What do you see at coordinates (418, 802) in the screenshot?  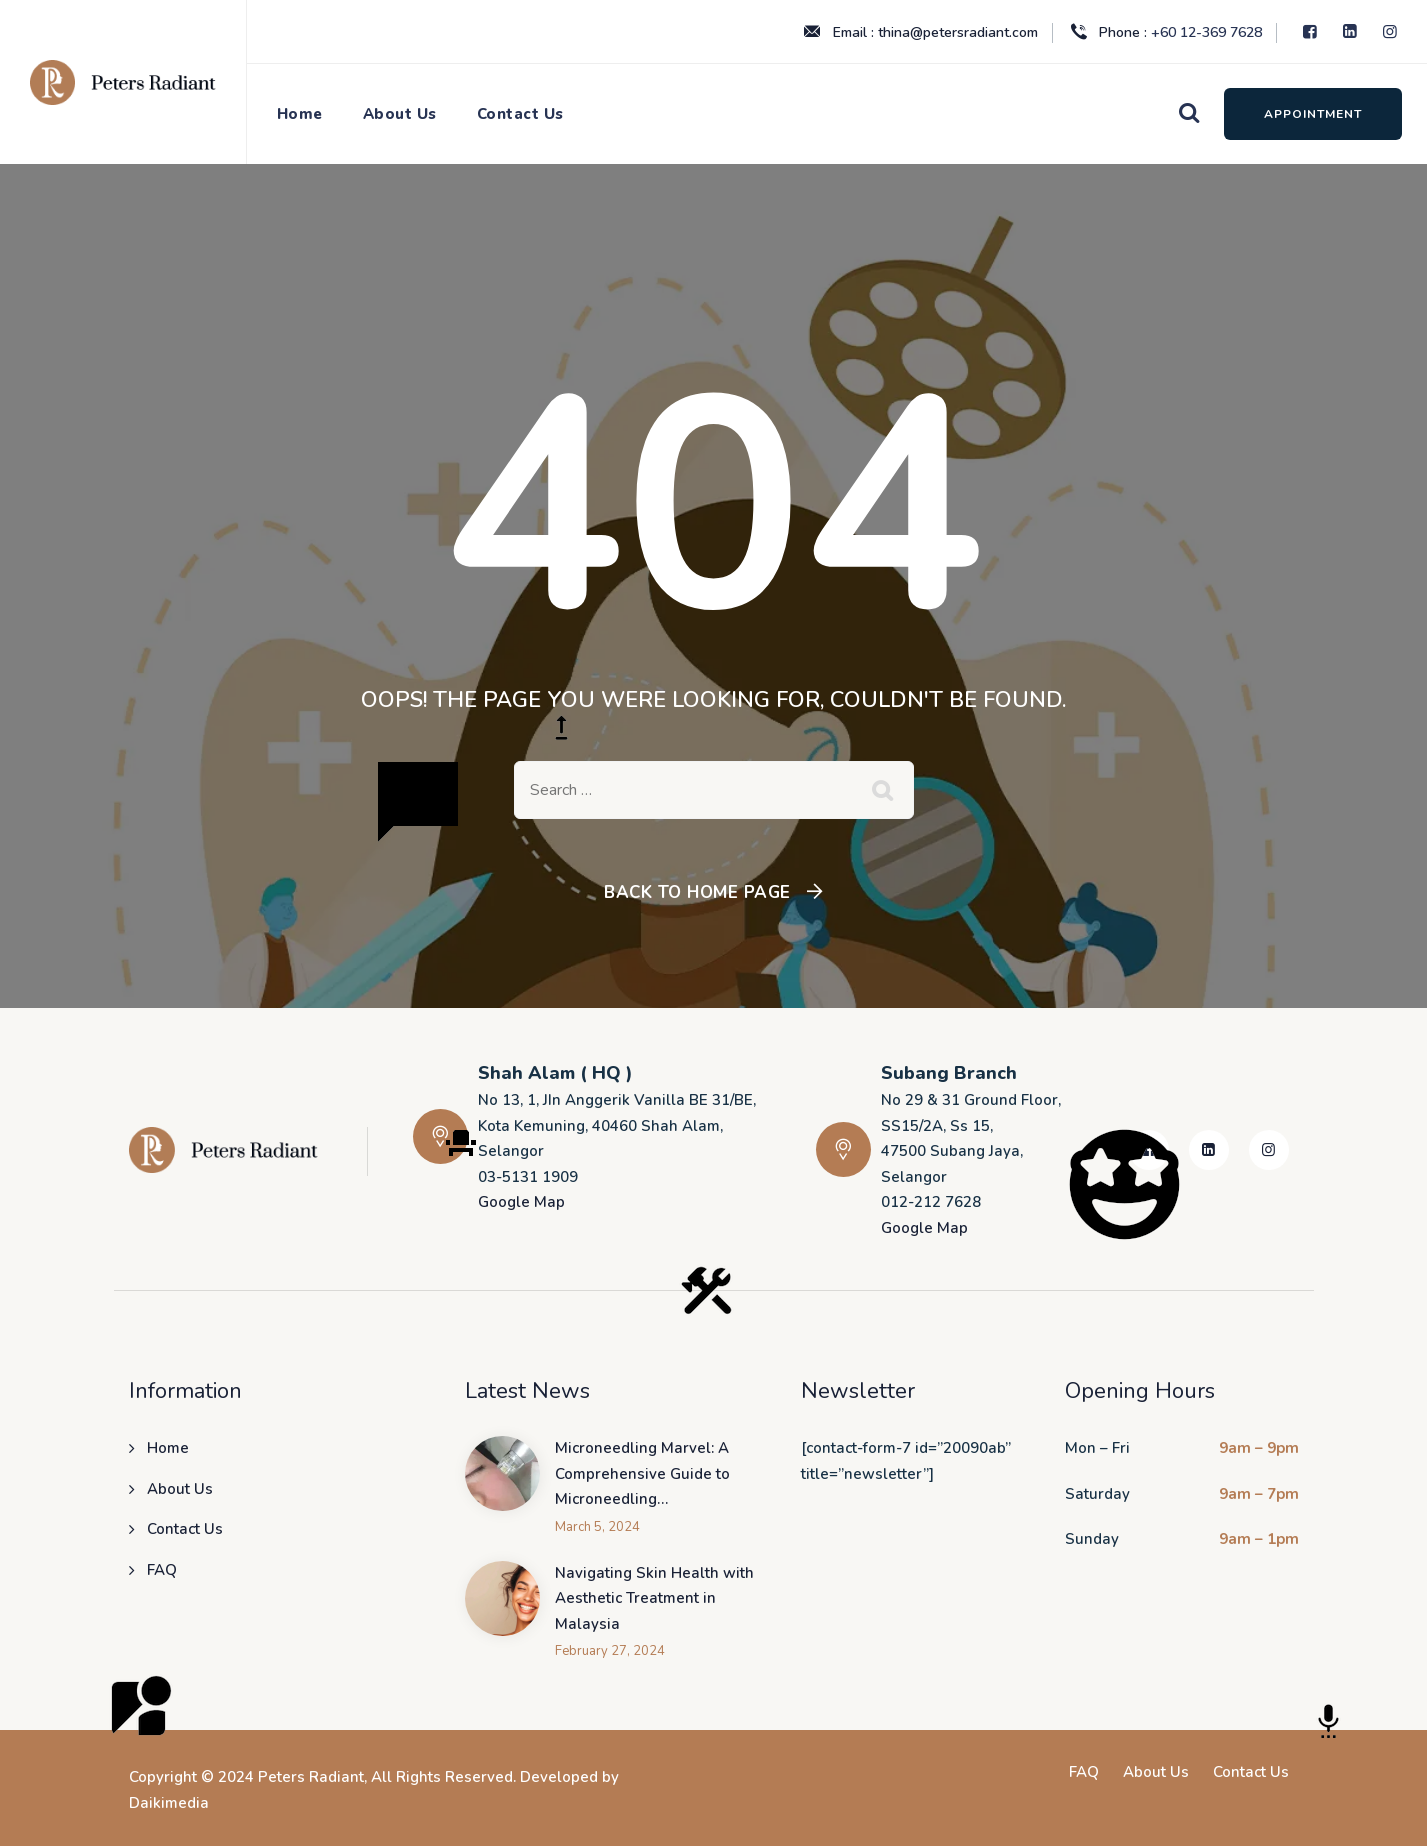 I see `open a chat or messaging feature` at bounding box center [418, 802].